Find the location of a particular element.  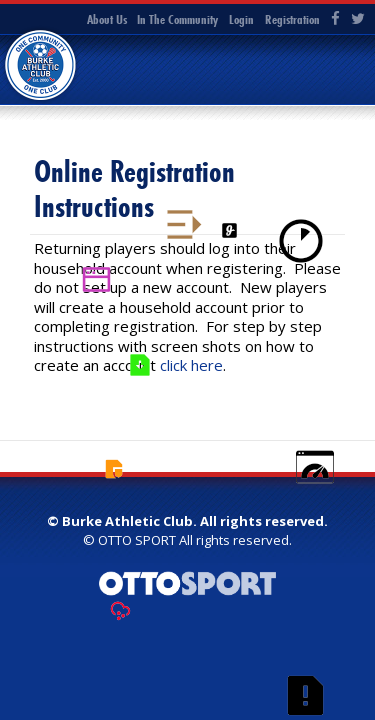

download this file is located at coordinates (140, 365).